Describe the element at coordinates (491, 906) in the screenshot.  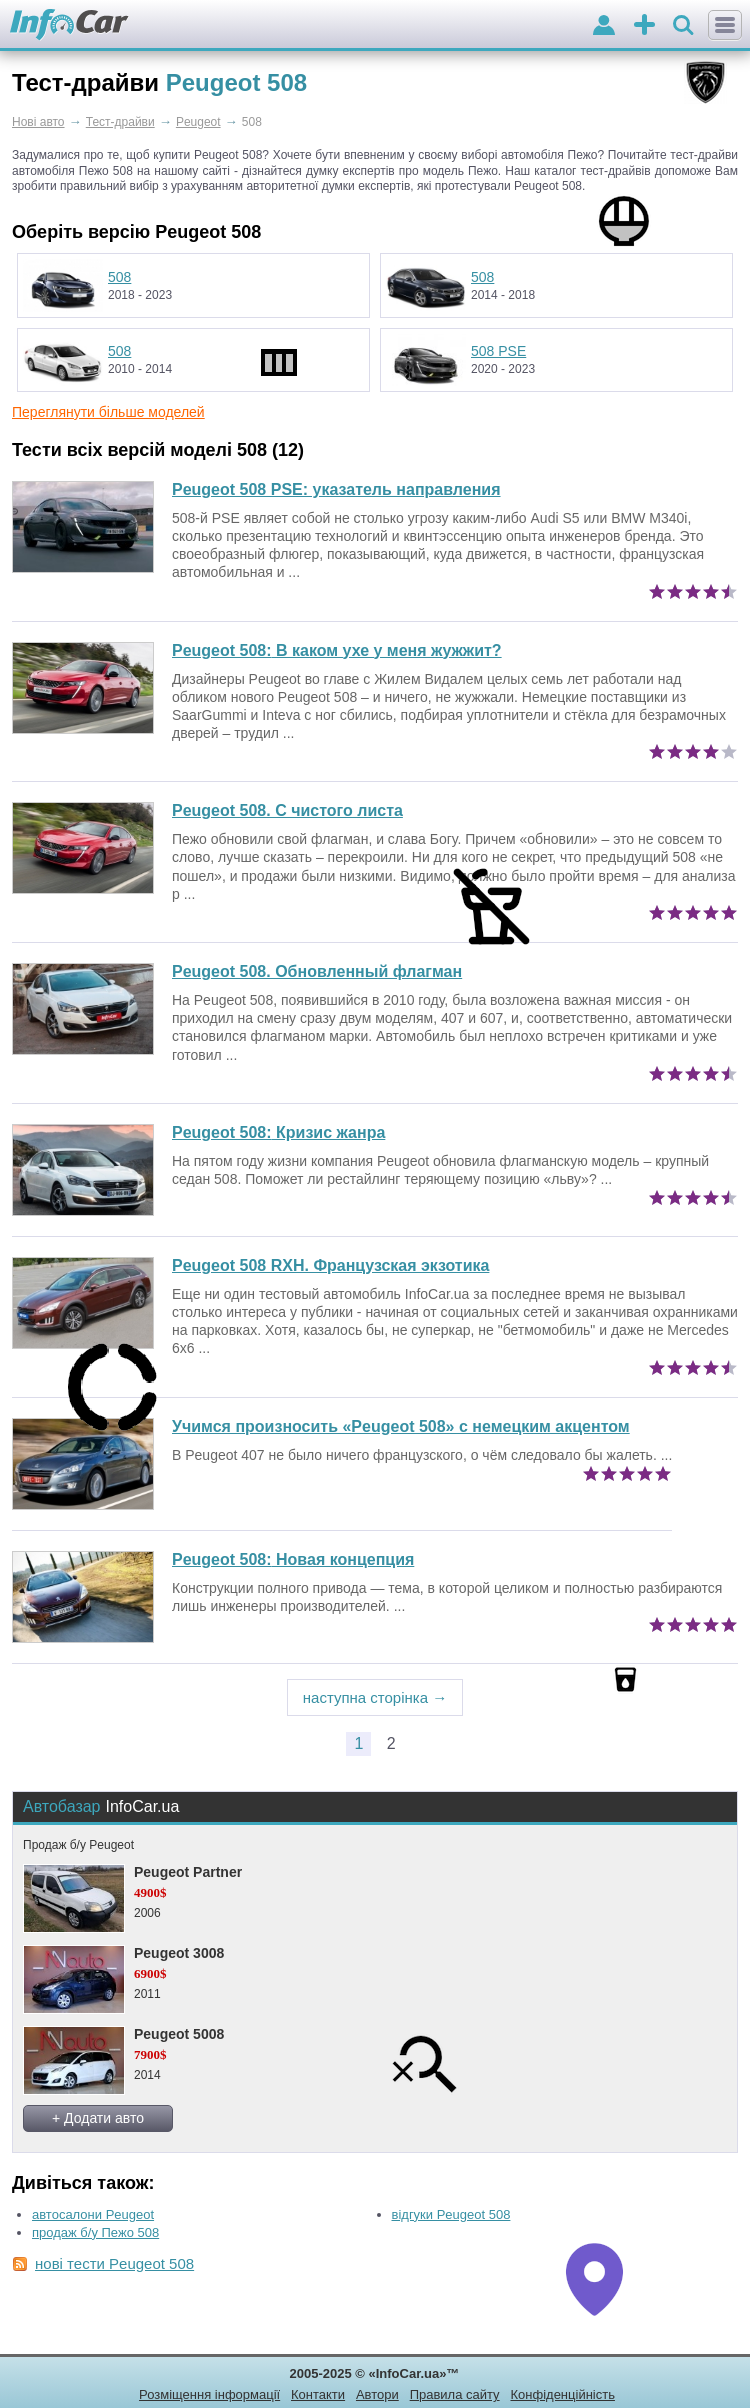
I see `presentation mode disabled` at that location.